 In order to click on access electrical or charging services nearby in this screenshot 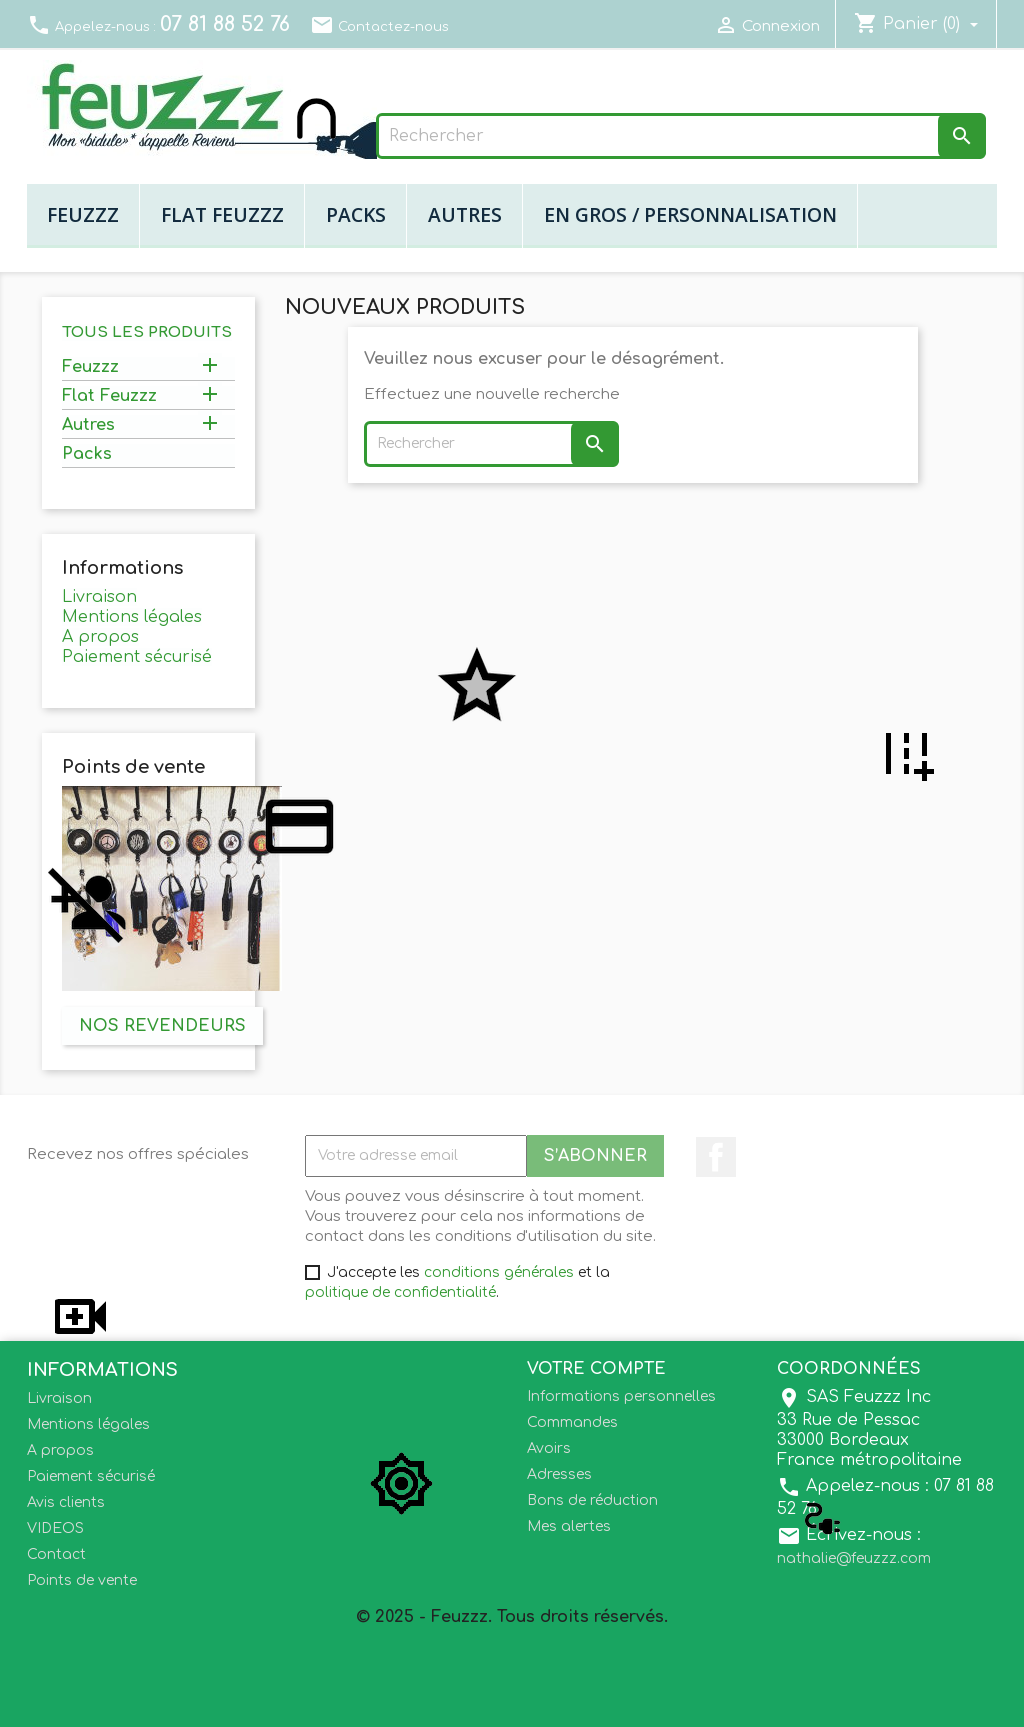, I will do `click(822, 1518)`.